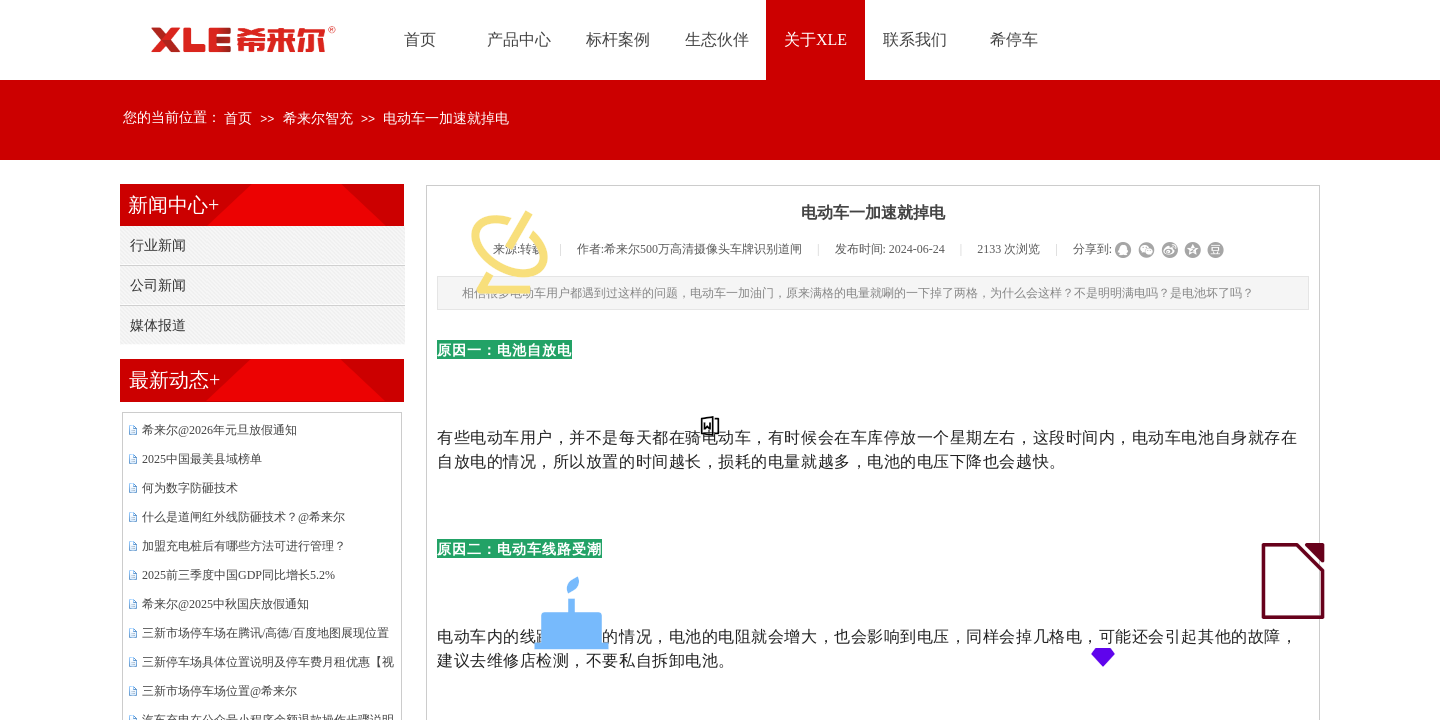 This screenshot has height=720, width=1440. I want to click on access radar or scanning functionality, so click(509, 252).